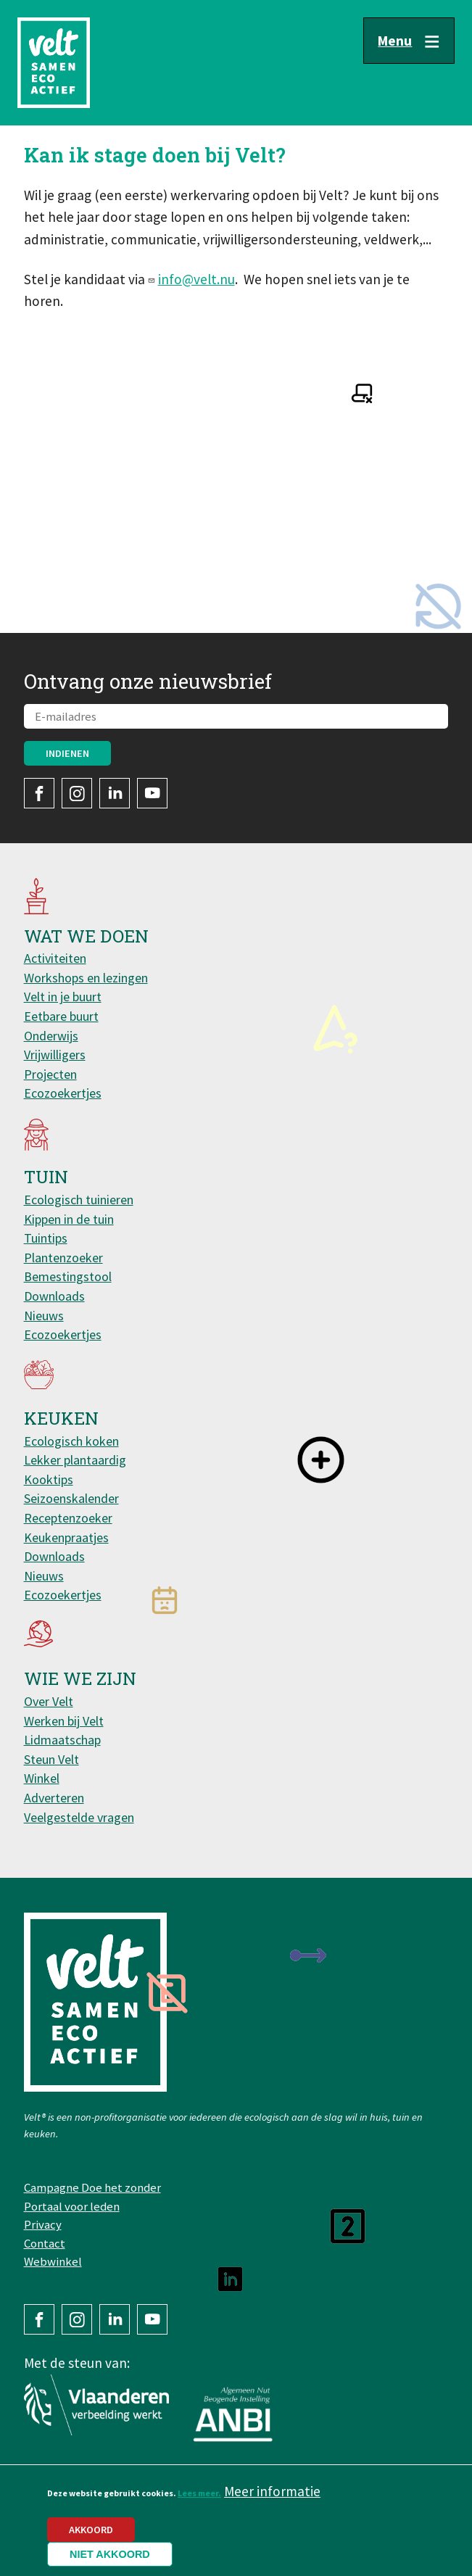 Image resolution: width=472 pixels, height=2576 pixels. What do you see at coordinates (347, 2226) in the screenshot?
I see `indicates step two in a numbered sequence` at bounding box center [347, 2226].